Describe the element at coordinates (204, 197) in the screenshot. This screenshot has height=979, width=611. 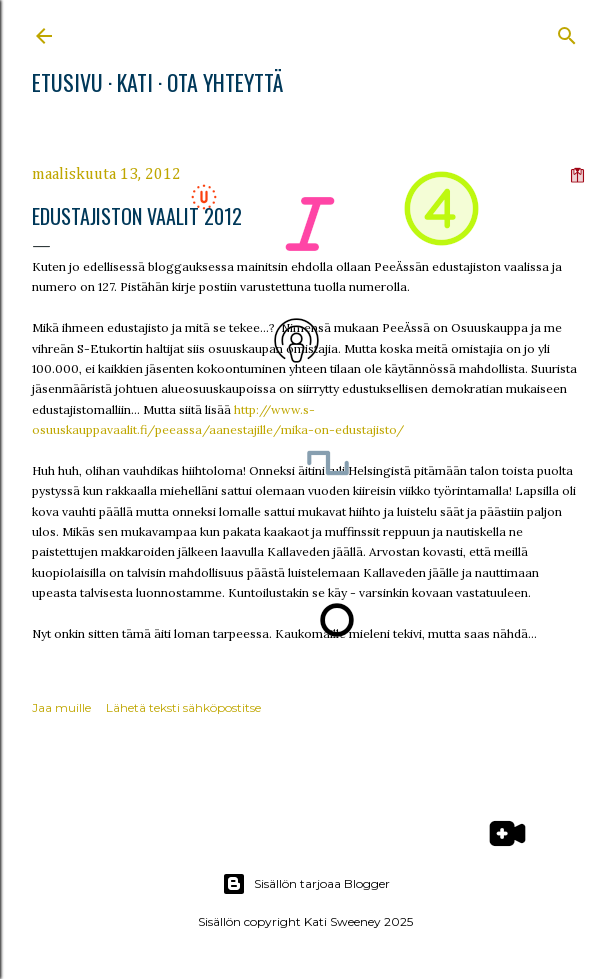
I see `indicates a pending or unverified user account` at that location.